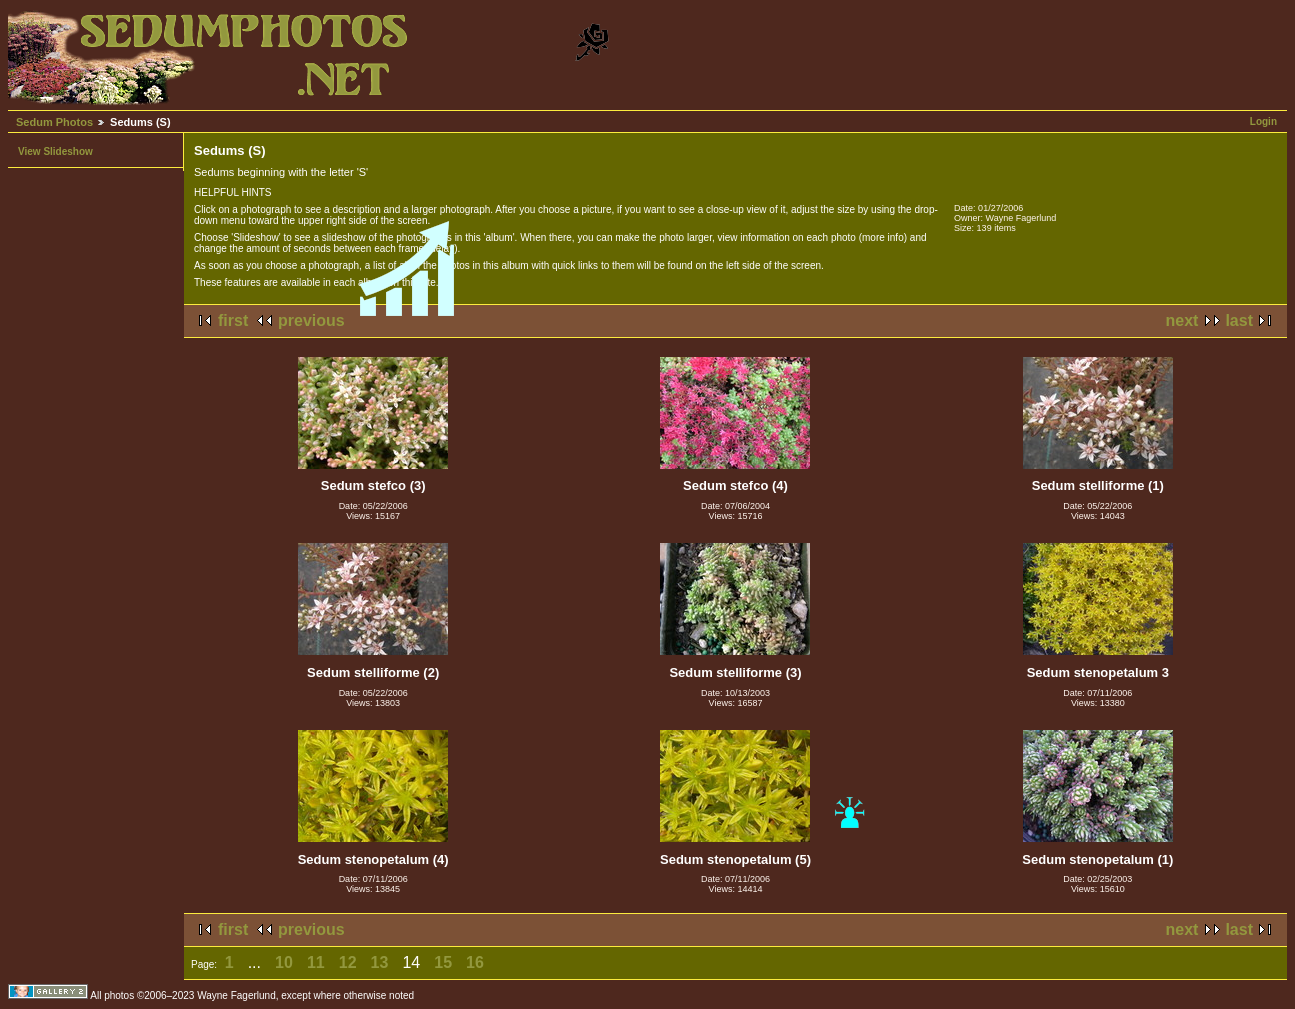 This screenshot has height=1009, width=1295. Describe the element at coordinates (590, 42) in the screenshot. I see `select a rose or flower item in a game inventory` at that location.